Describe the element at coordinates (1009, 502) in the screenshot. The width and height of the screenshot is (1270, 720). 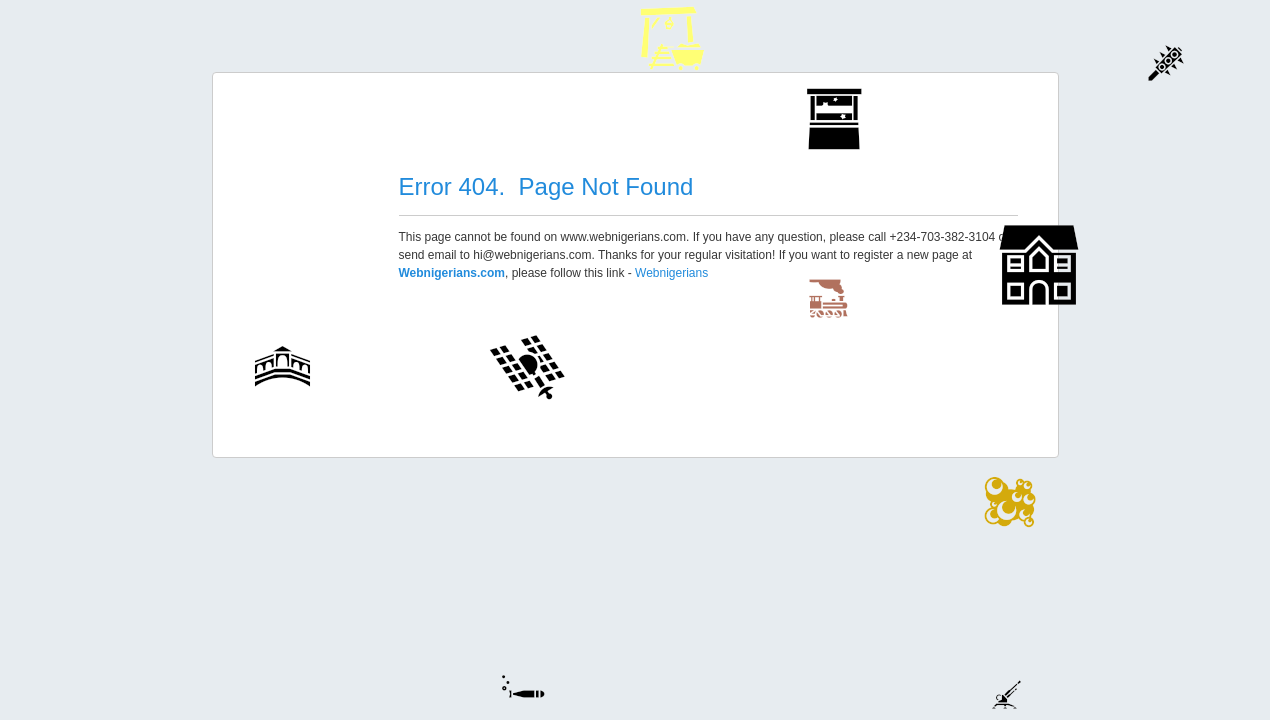
I see `indicates foam or bubbles effect in game` at that location.